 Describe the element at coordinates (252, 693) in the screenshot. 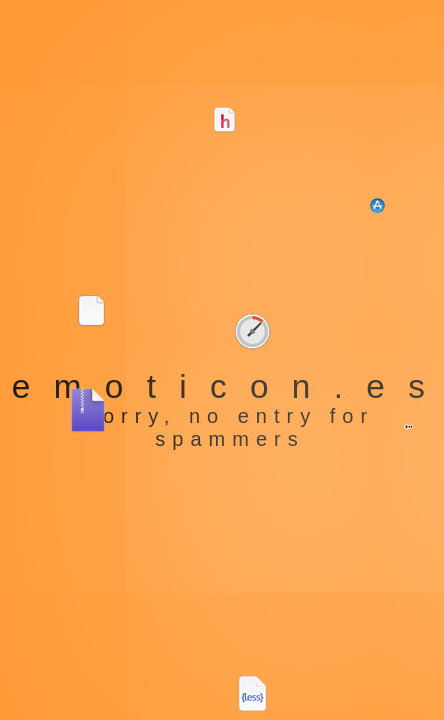

I see `a LESS stylesheet file` at that location.